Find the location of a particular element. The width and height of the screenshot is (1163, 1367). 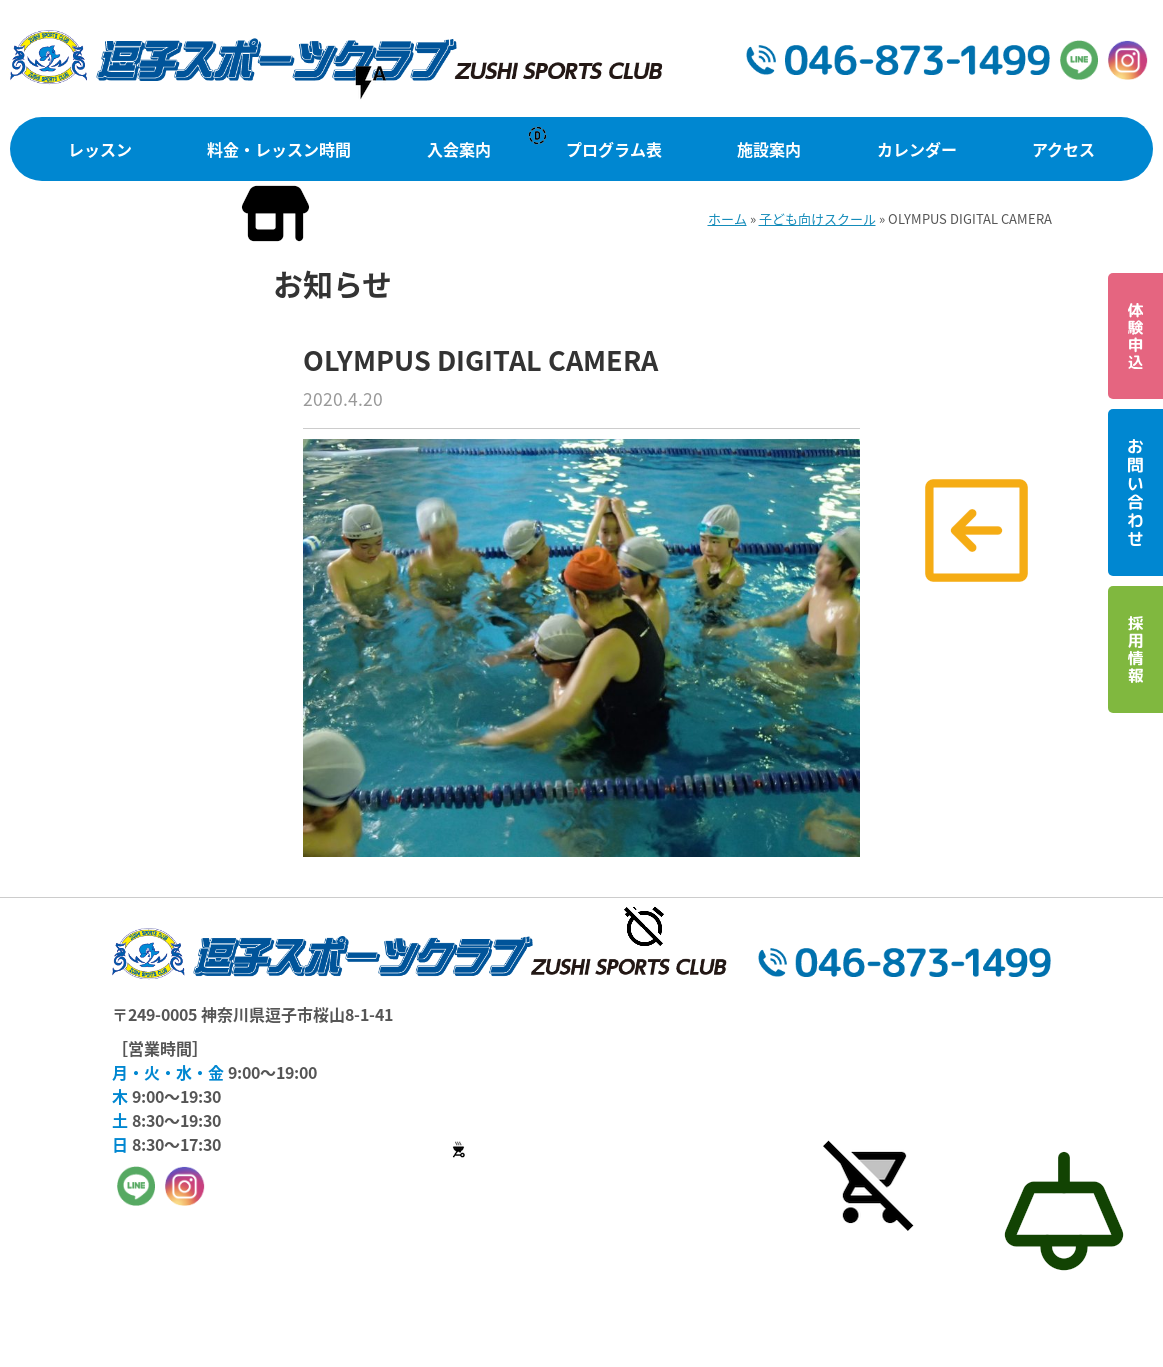

disable or turn off alarm is located at coordinates (644, 926).